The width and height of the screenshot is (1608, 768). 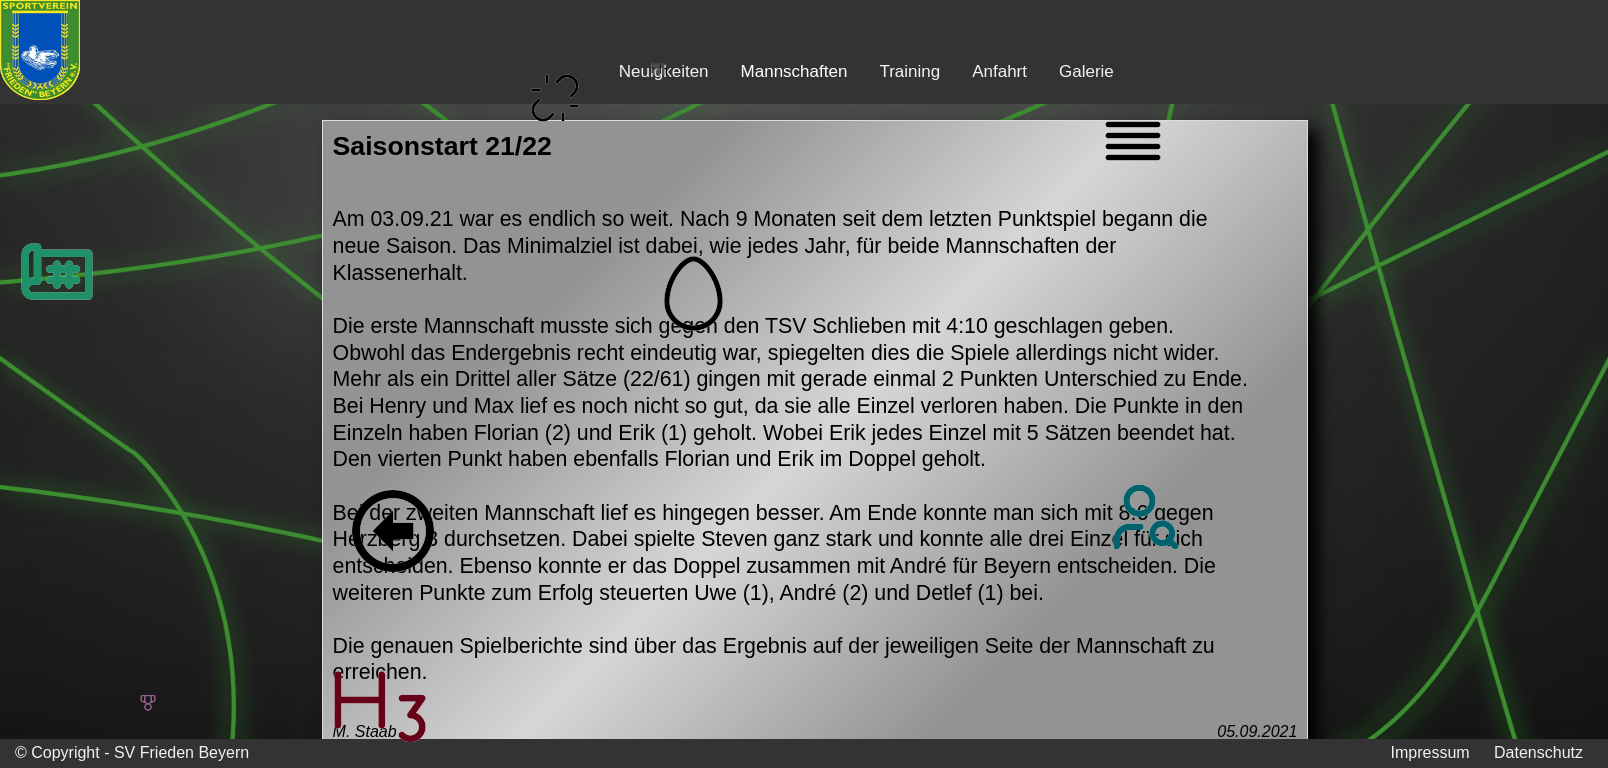 What do you see at coordinates (148, 702) in the screenshot?
I see `view achievements or awards` at bounding box center [148, 702].